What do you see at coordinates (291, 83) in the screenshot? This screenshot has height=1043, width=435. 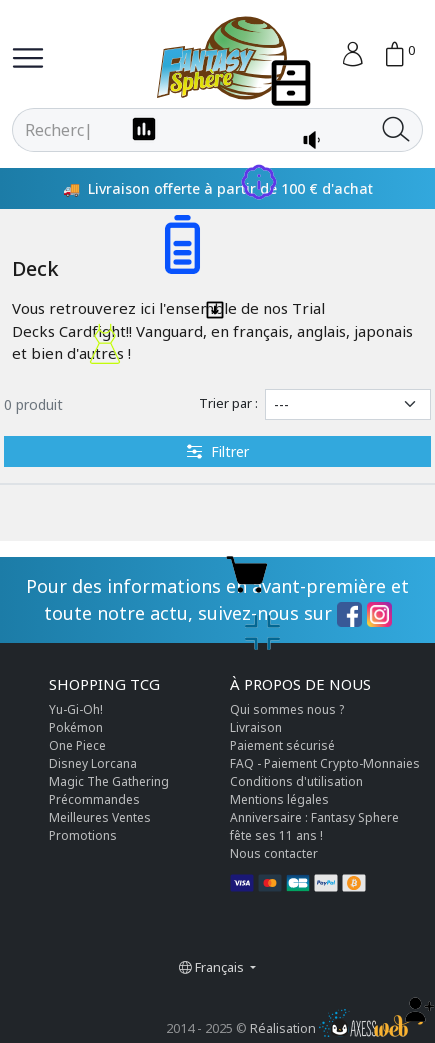 I see `browse furniture or home decor items` at bounding box center [291, 83].